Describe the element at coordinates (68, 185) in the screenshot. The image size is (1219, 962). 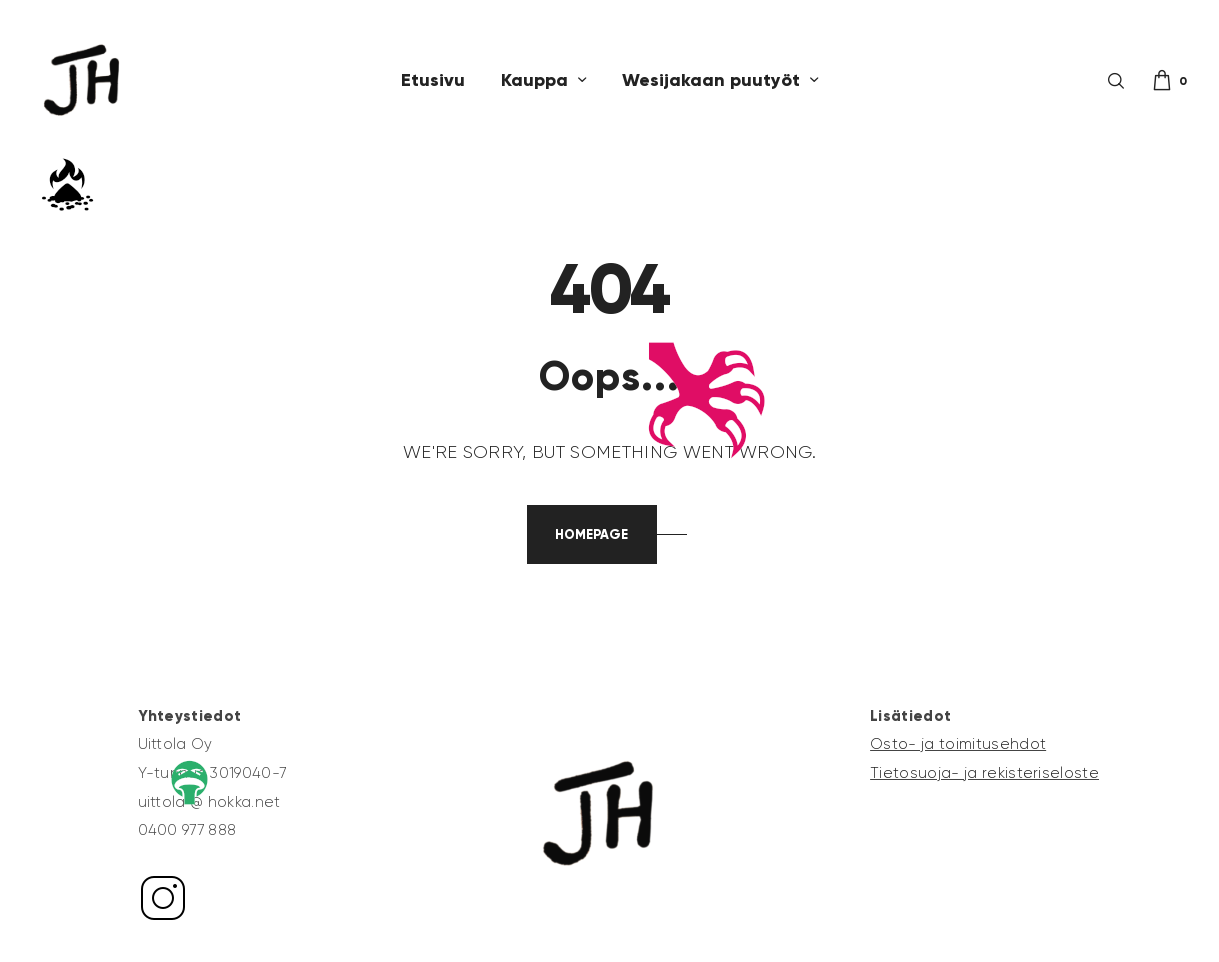
I see `indicates spicy or hot food option` at that location.